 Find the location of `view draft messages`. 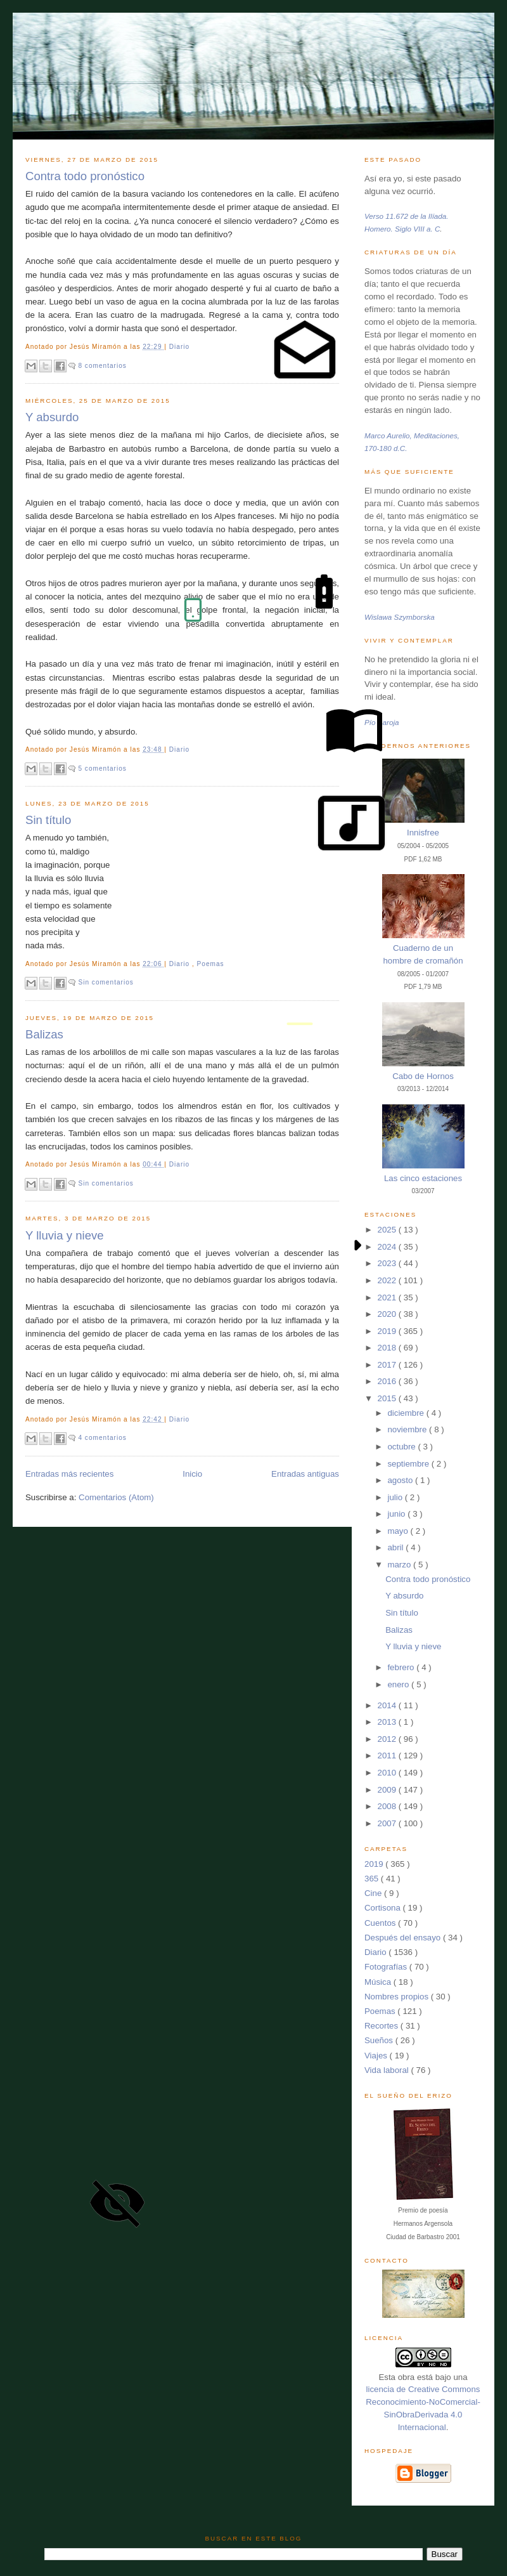

view draft messages is located at coordinates (305, 354).